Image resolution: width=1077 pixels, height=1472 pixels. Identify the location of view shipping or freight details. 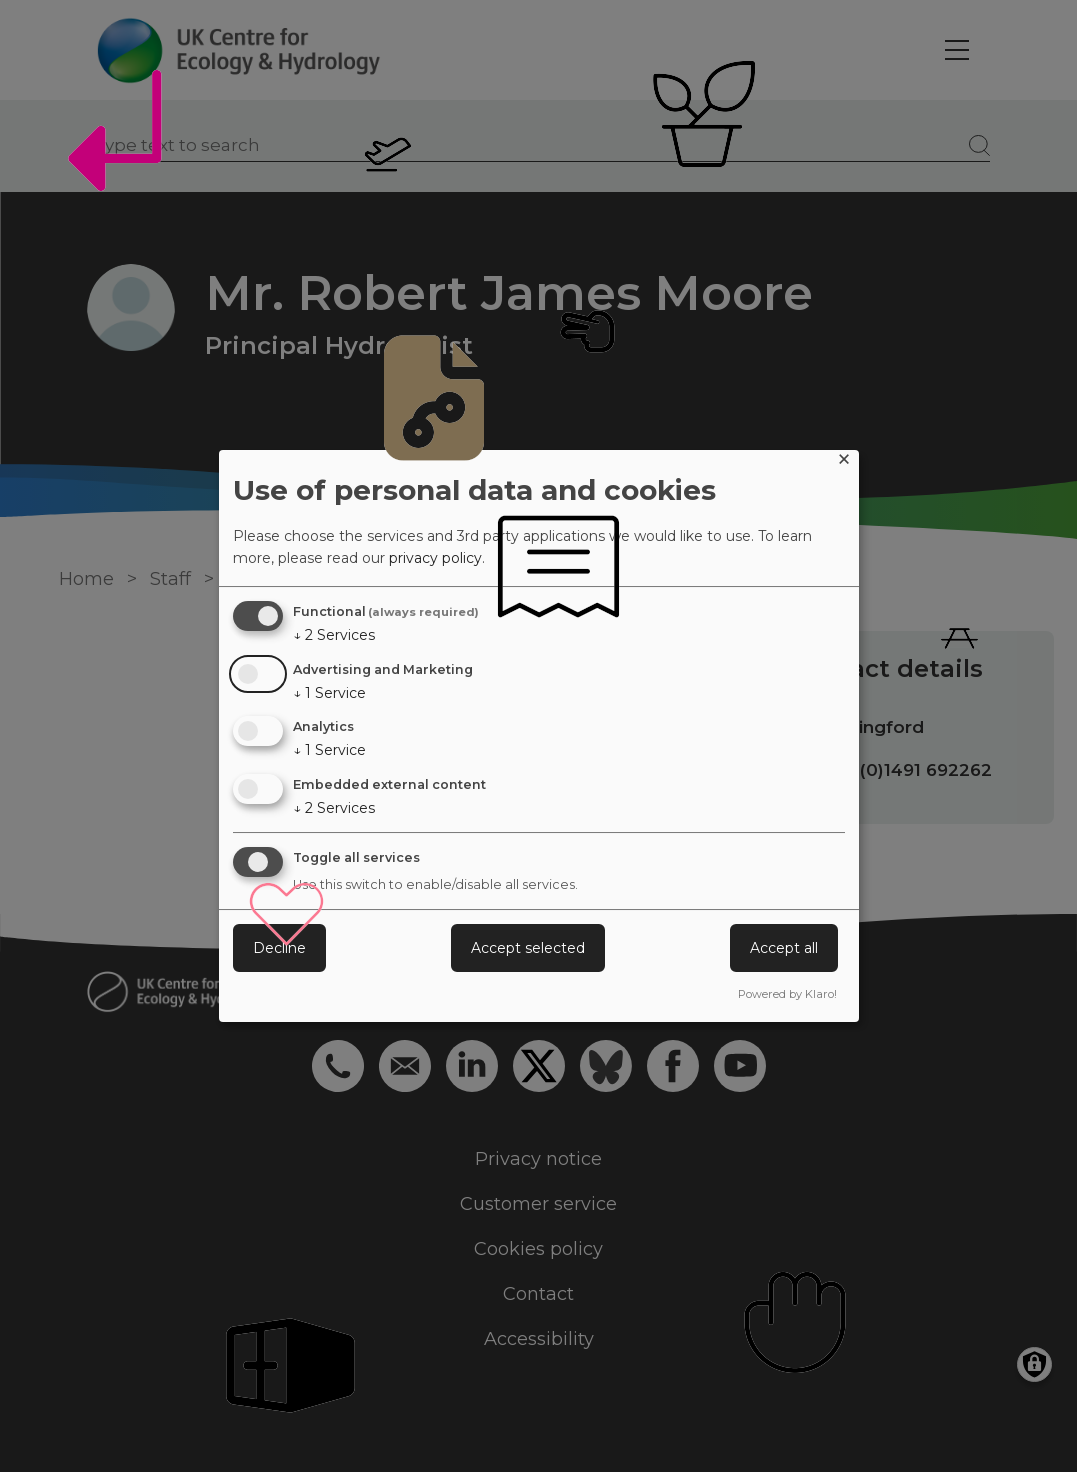
(290, 1365).